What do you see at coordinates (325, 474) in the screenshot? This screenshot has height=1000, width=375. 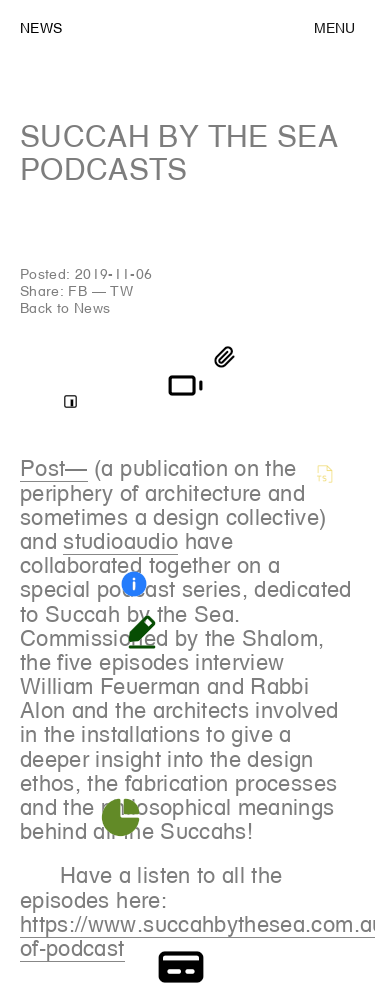 I see `a TypeScript file` at bounding box center [325, 474].